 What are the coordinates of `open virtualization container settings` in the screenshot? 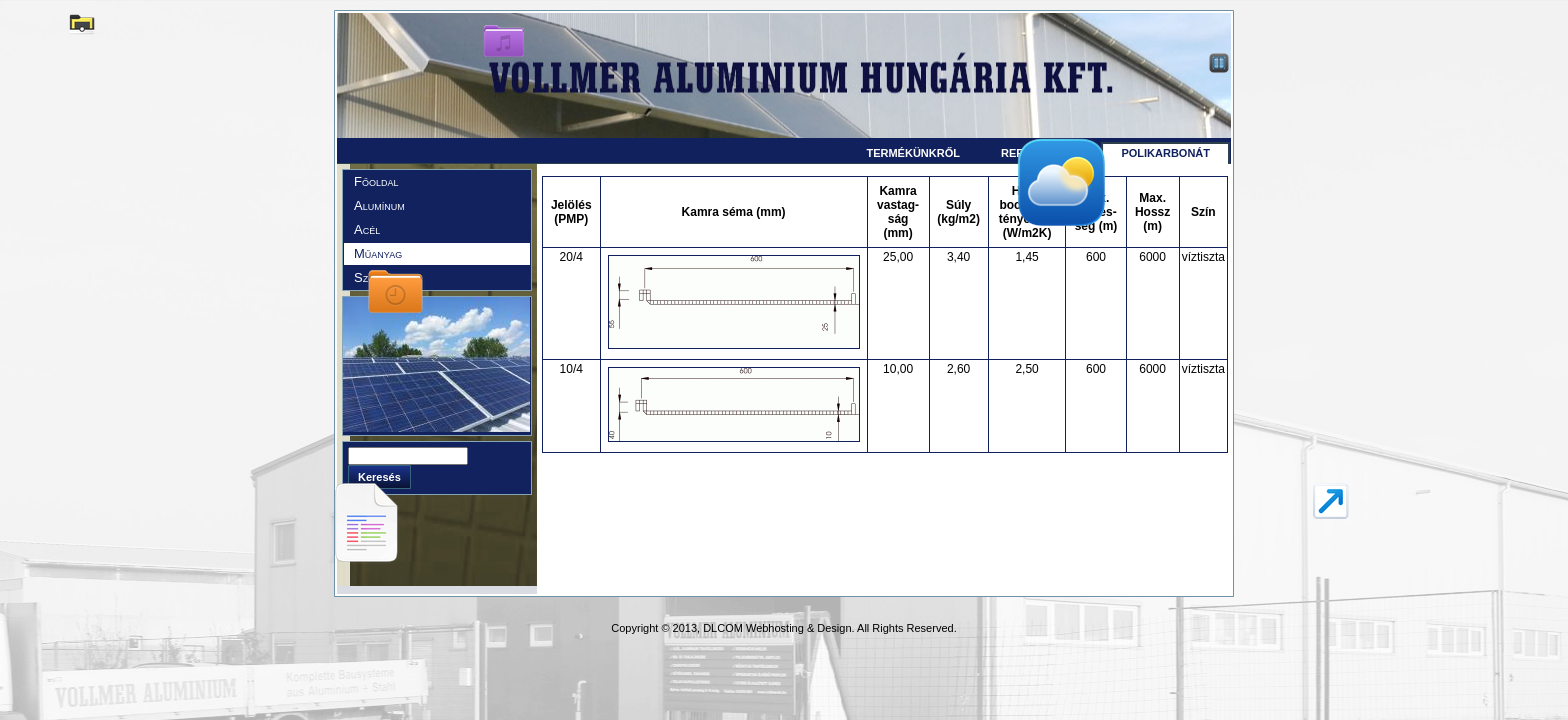 It's located at (1219, 63).